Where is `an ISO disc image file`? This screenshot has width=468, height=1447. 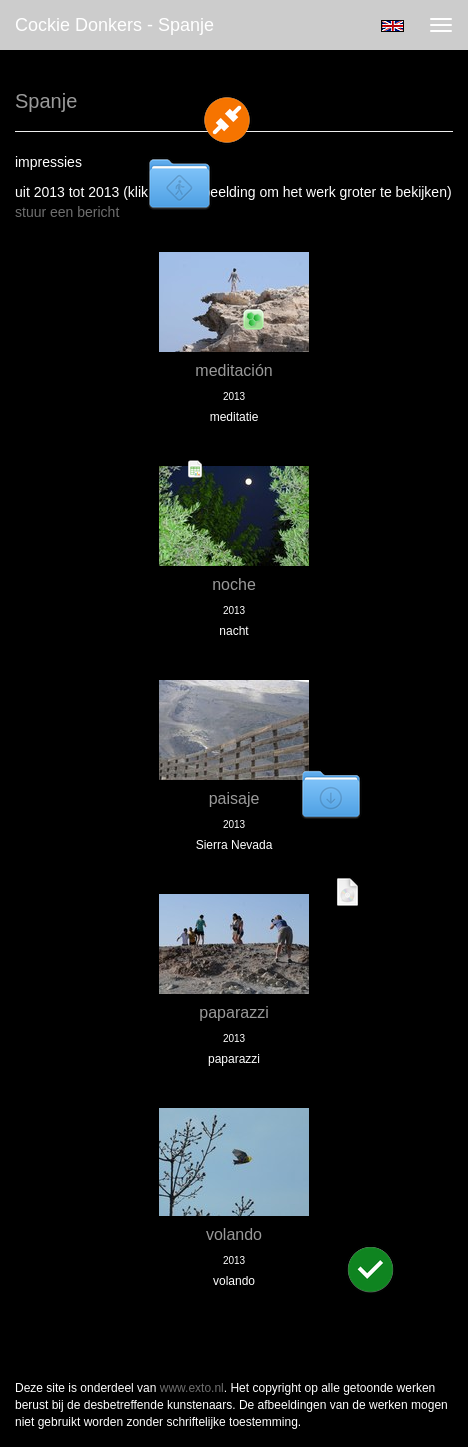 an ISO disc image file is located at coordinates (347, 892).